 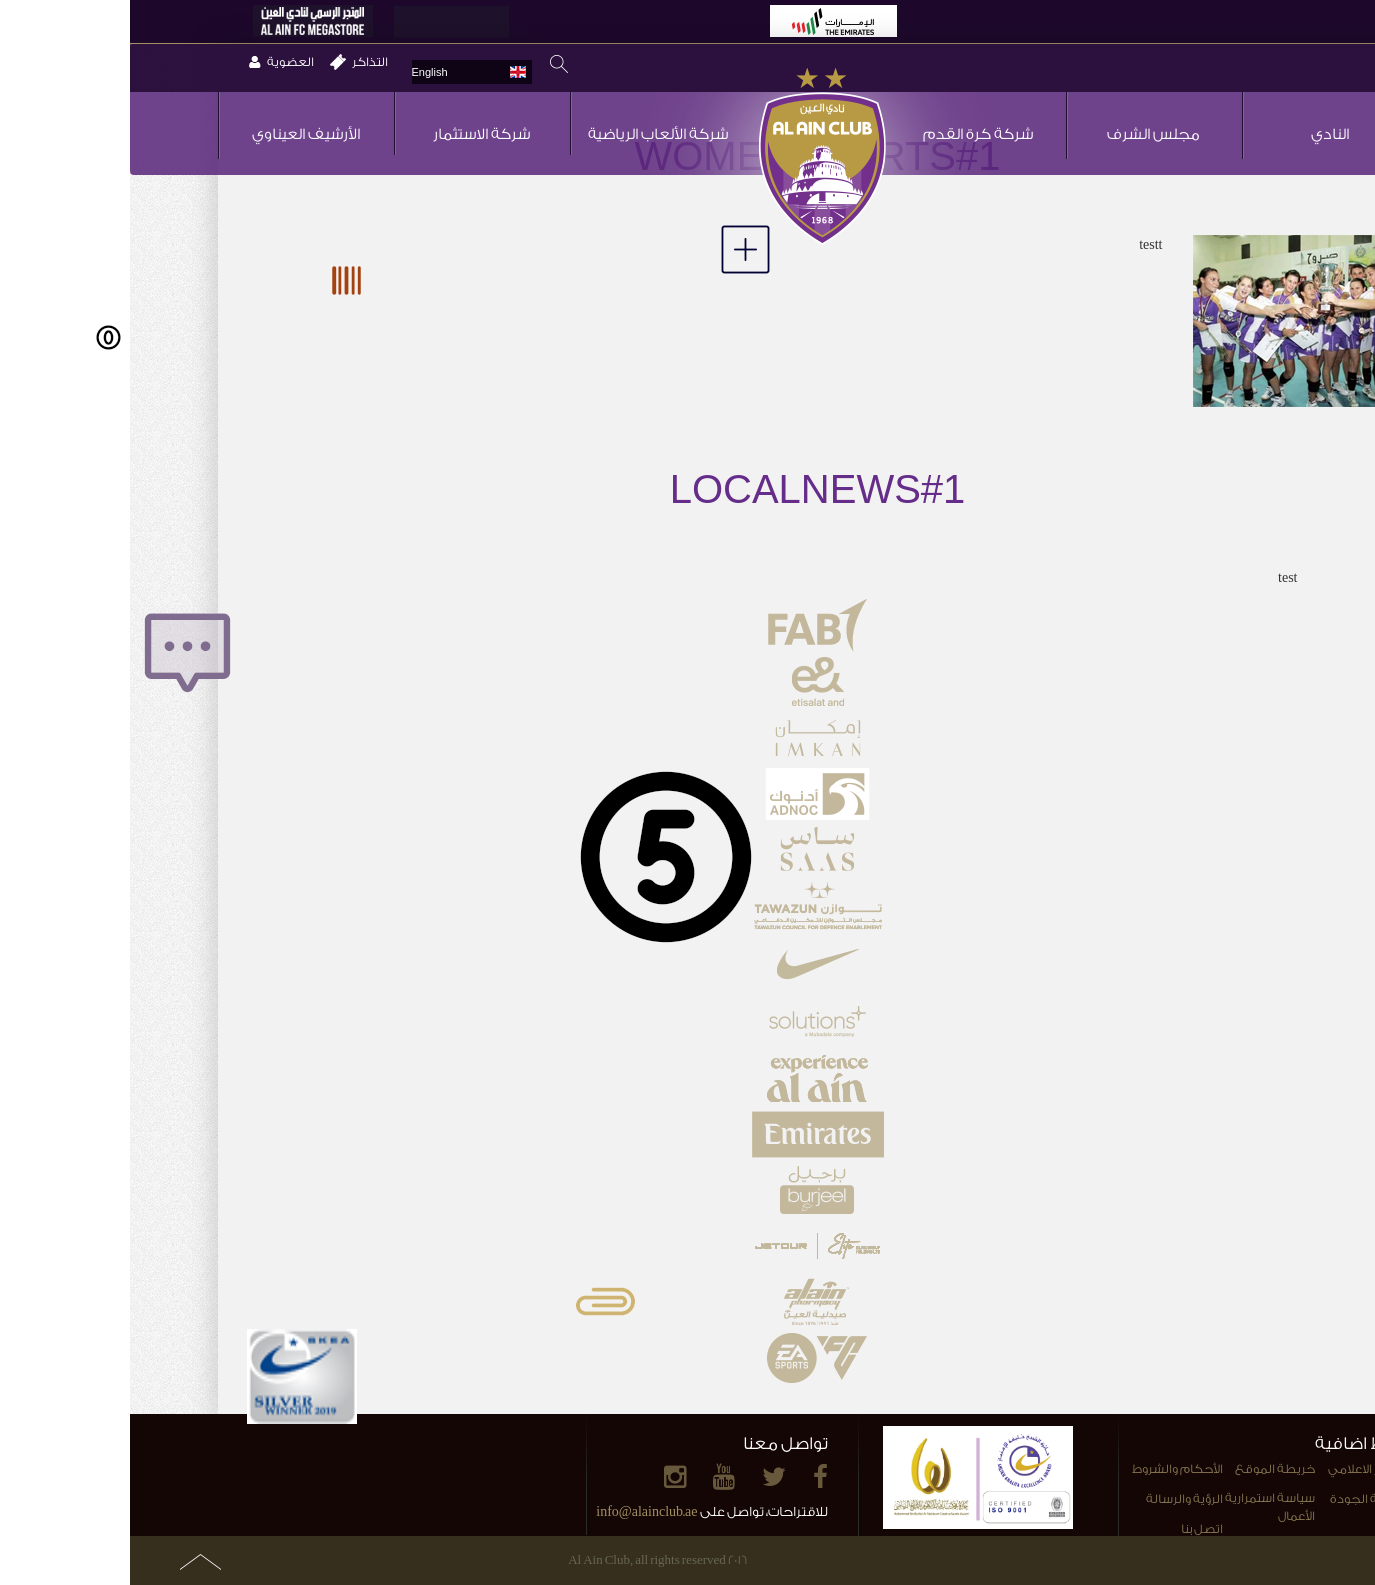 I want to click on attach a file to your message, so click(x=605, y=1301).